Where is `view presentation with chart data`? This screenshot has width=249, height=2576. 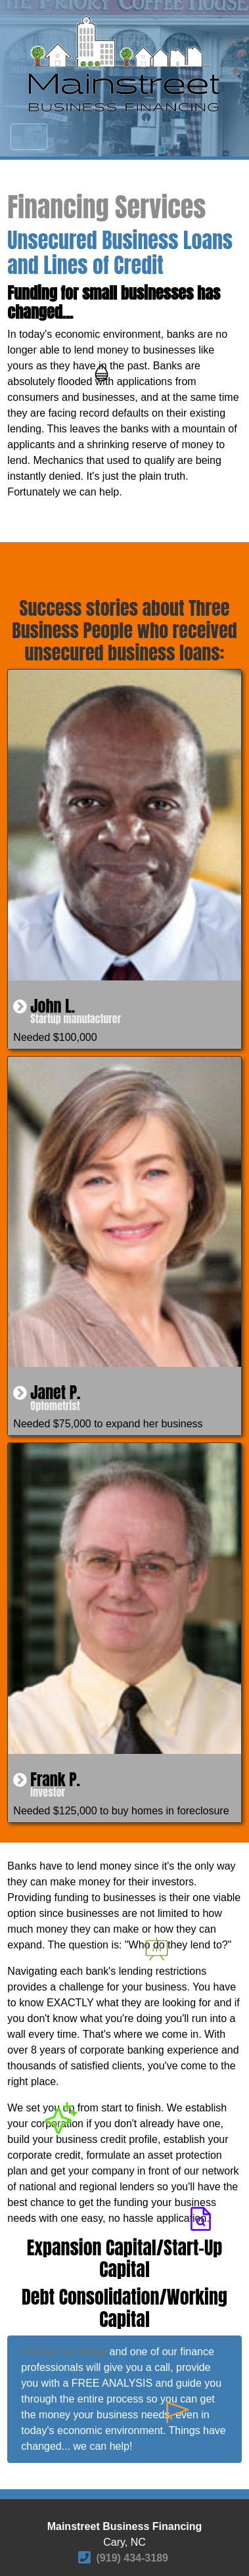
view presentation with chart data is located at coordinates (156, 1949).